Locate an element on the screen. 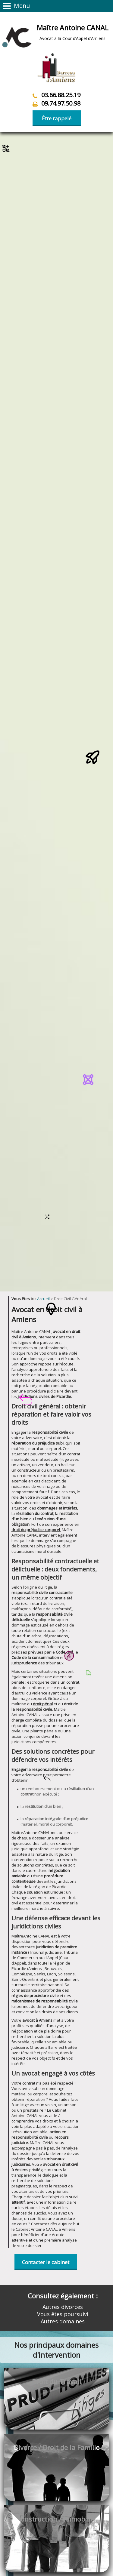 Image resolution: width=113 pixels, height=2576 pixels. indicates step four in a multi-step process is located at coordinates (69, 1656).